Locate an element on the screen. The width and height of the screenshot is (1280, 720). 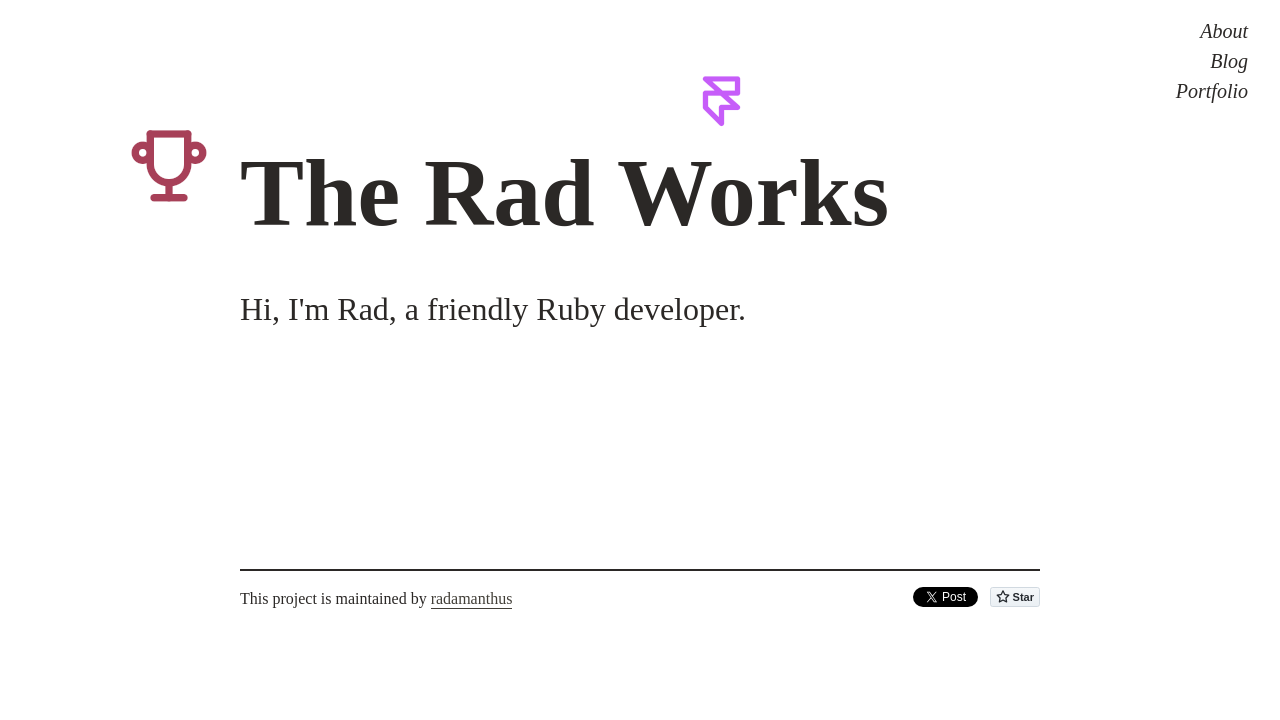
open Framer app is located at coordinates (721, 98).